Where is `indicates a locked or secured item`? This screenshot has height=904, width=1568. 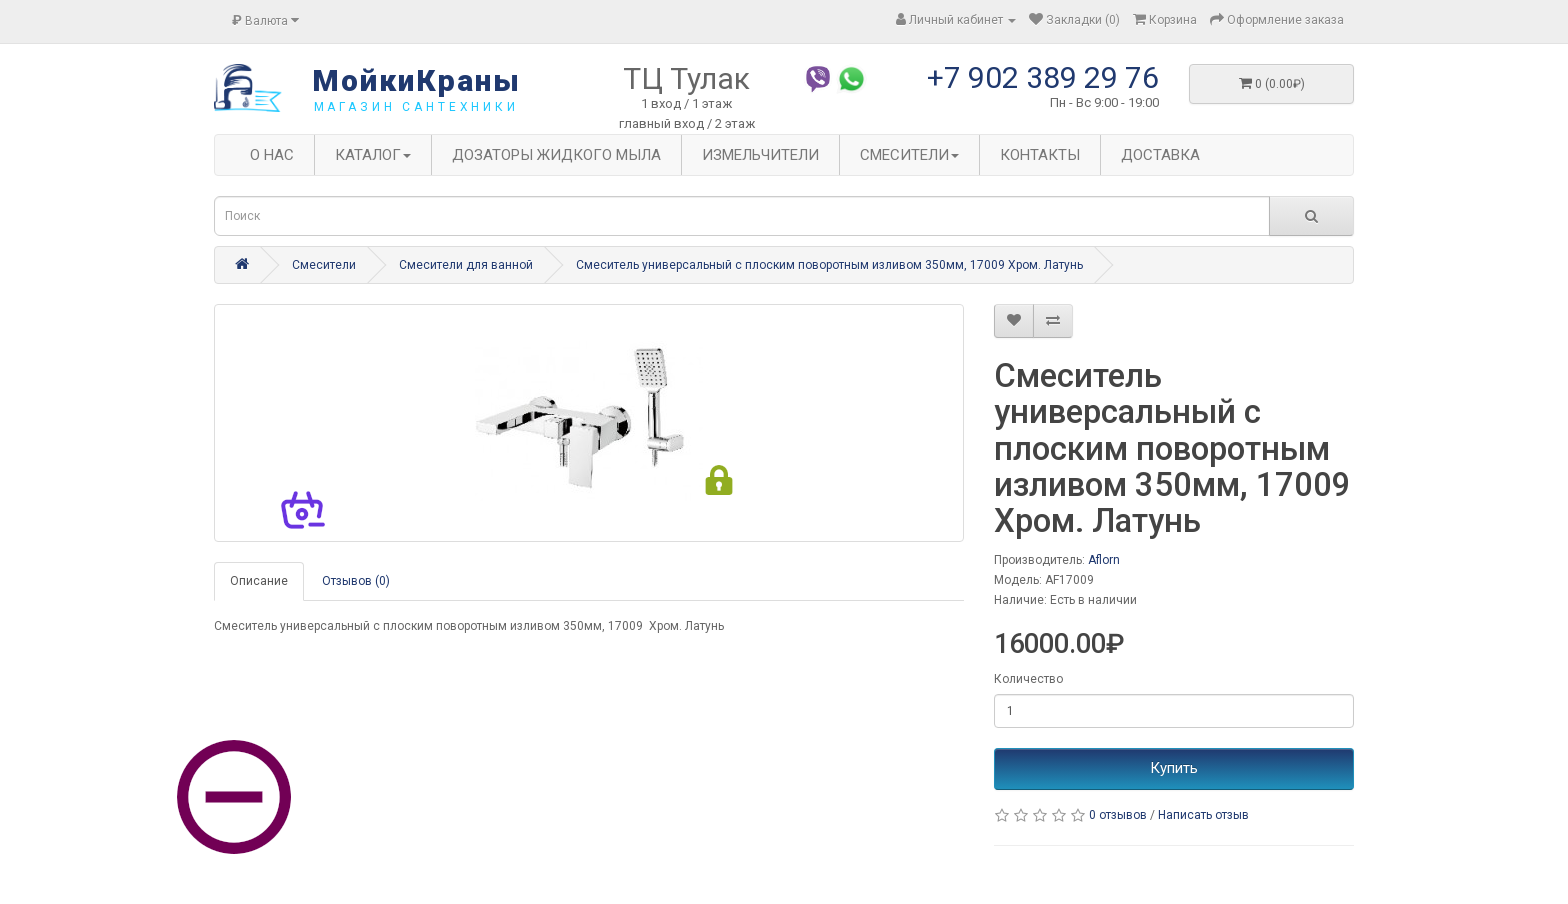 indicates a locked or secured item is located at coordinates (719, 480).